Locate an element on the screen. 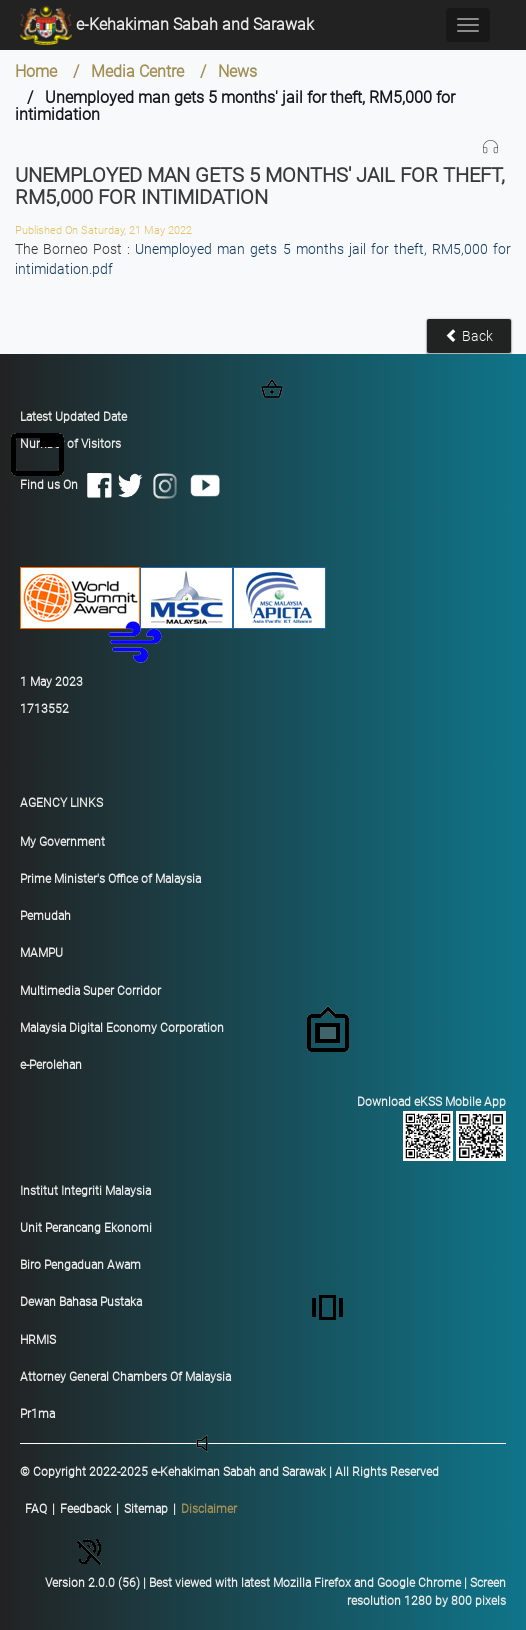  view stories or card-based content is located at coordinates (327, 1308).